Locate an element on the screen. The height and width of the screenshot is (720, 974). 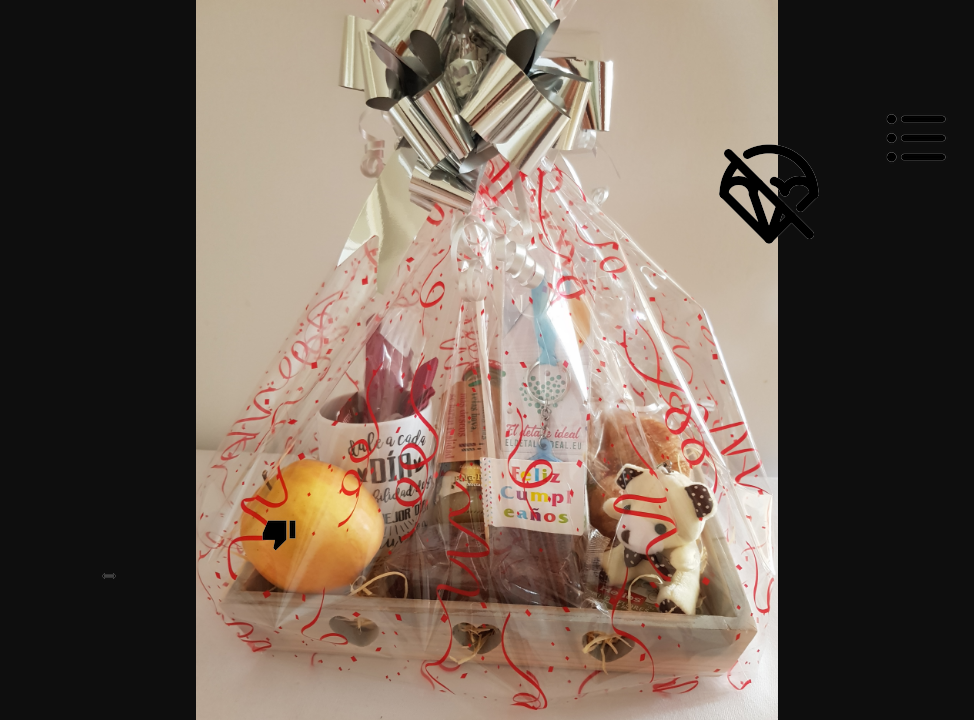
parachute deployment disabled is located at coordinates (769, 194).